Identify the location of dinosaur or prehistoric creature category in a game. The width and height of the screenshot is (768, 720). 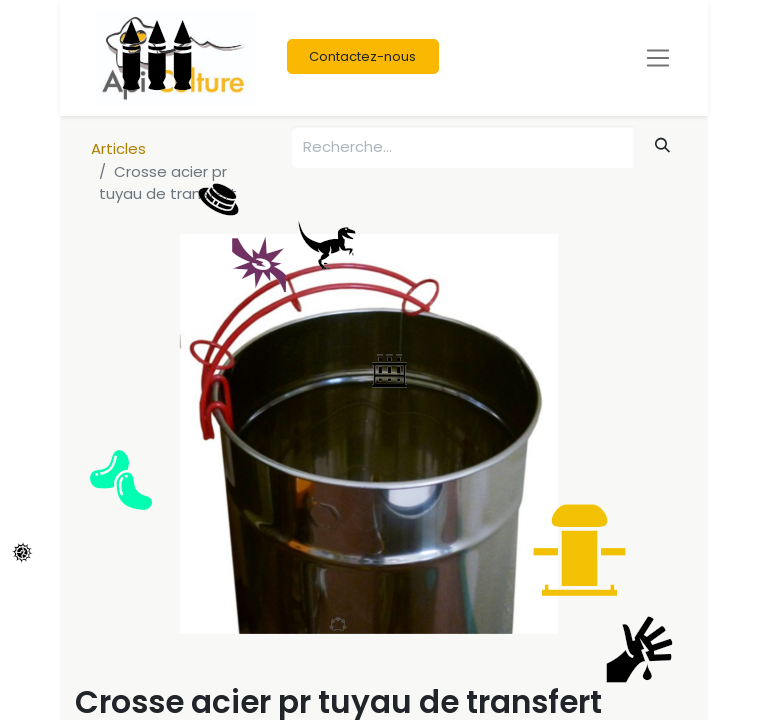
(327, 245).